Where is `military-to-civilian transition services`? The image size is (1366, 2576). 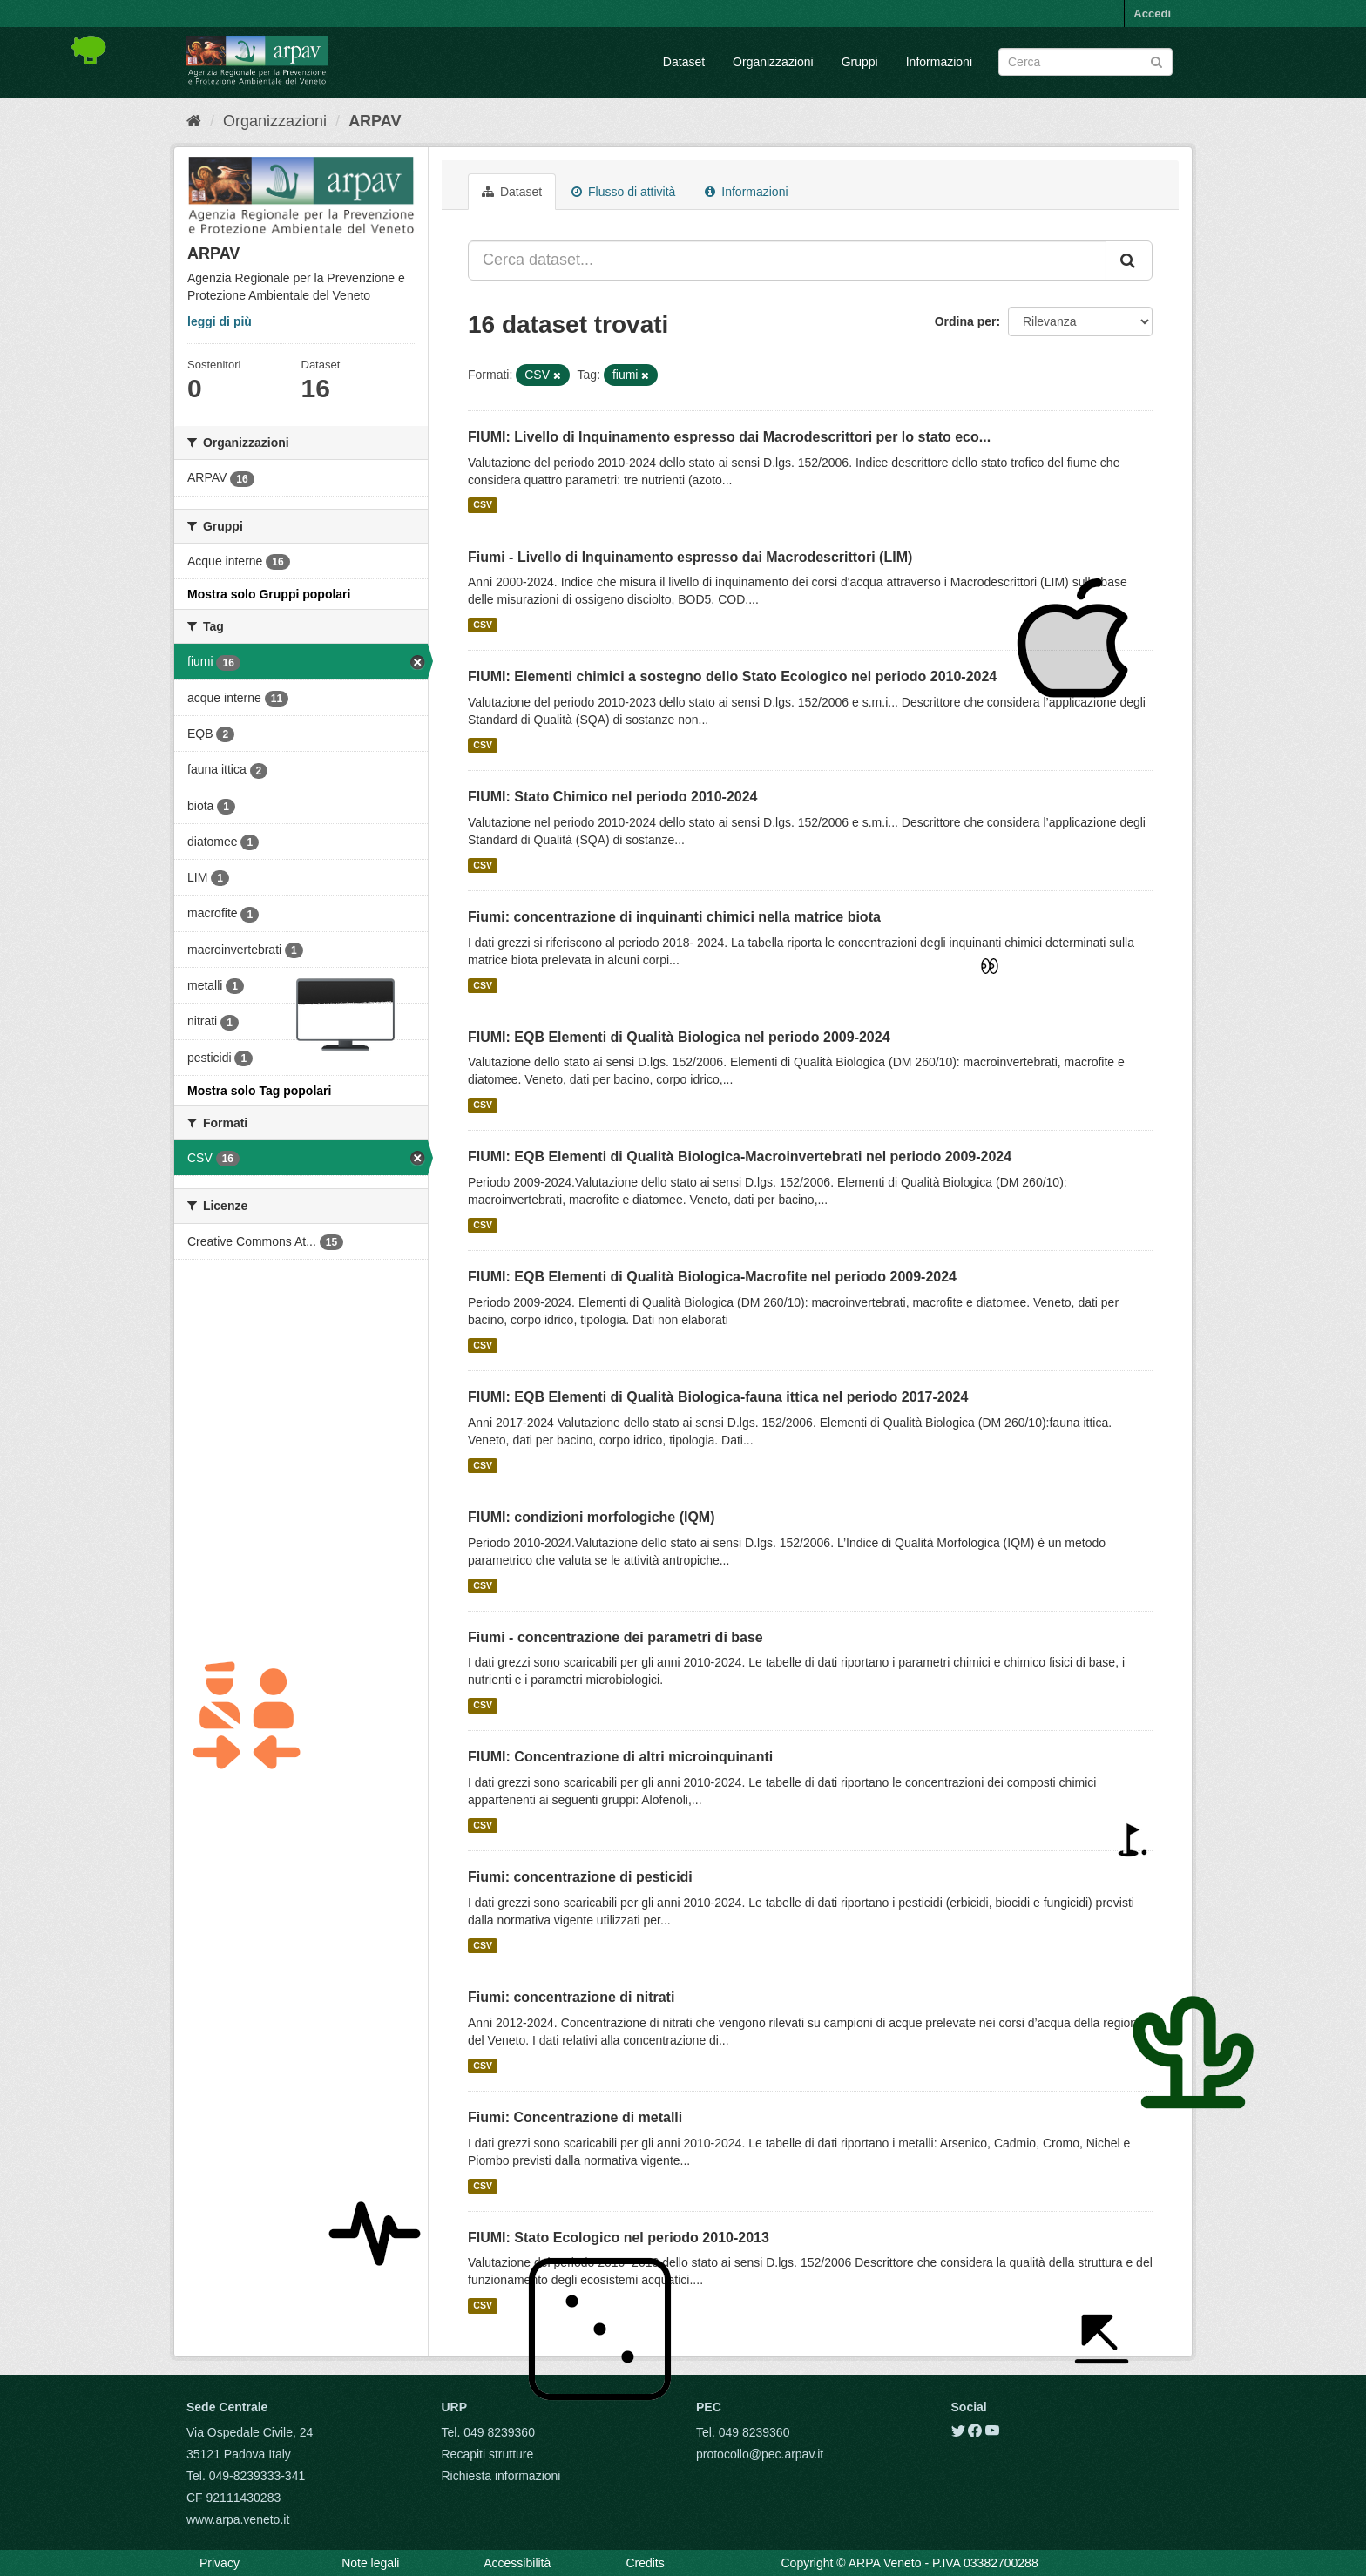
military-to-civilian transition services is located at coordinates (247, 1715).